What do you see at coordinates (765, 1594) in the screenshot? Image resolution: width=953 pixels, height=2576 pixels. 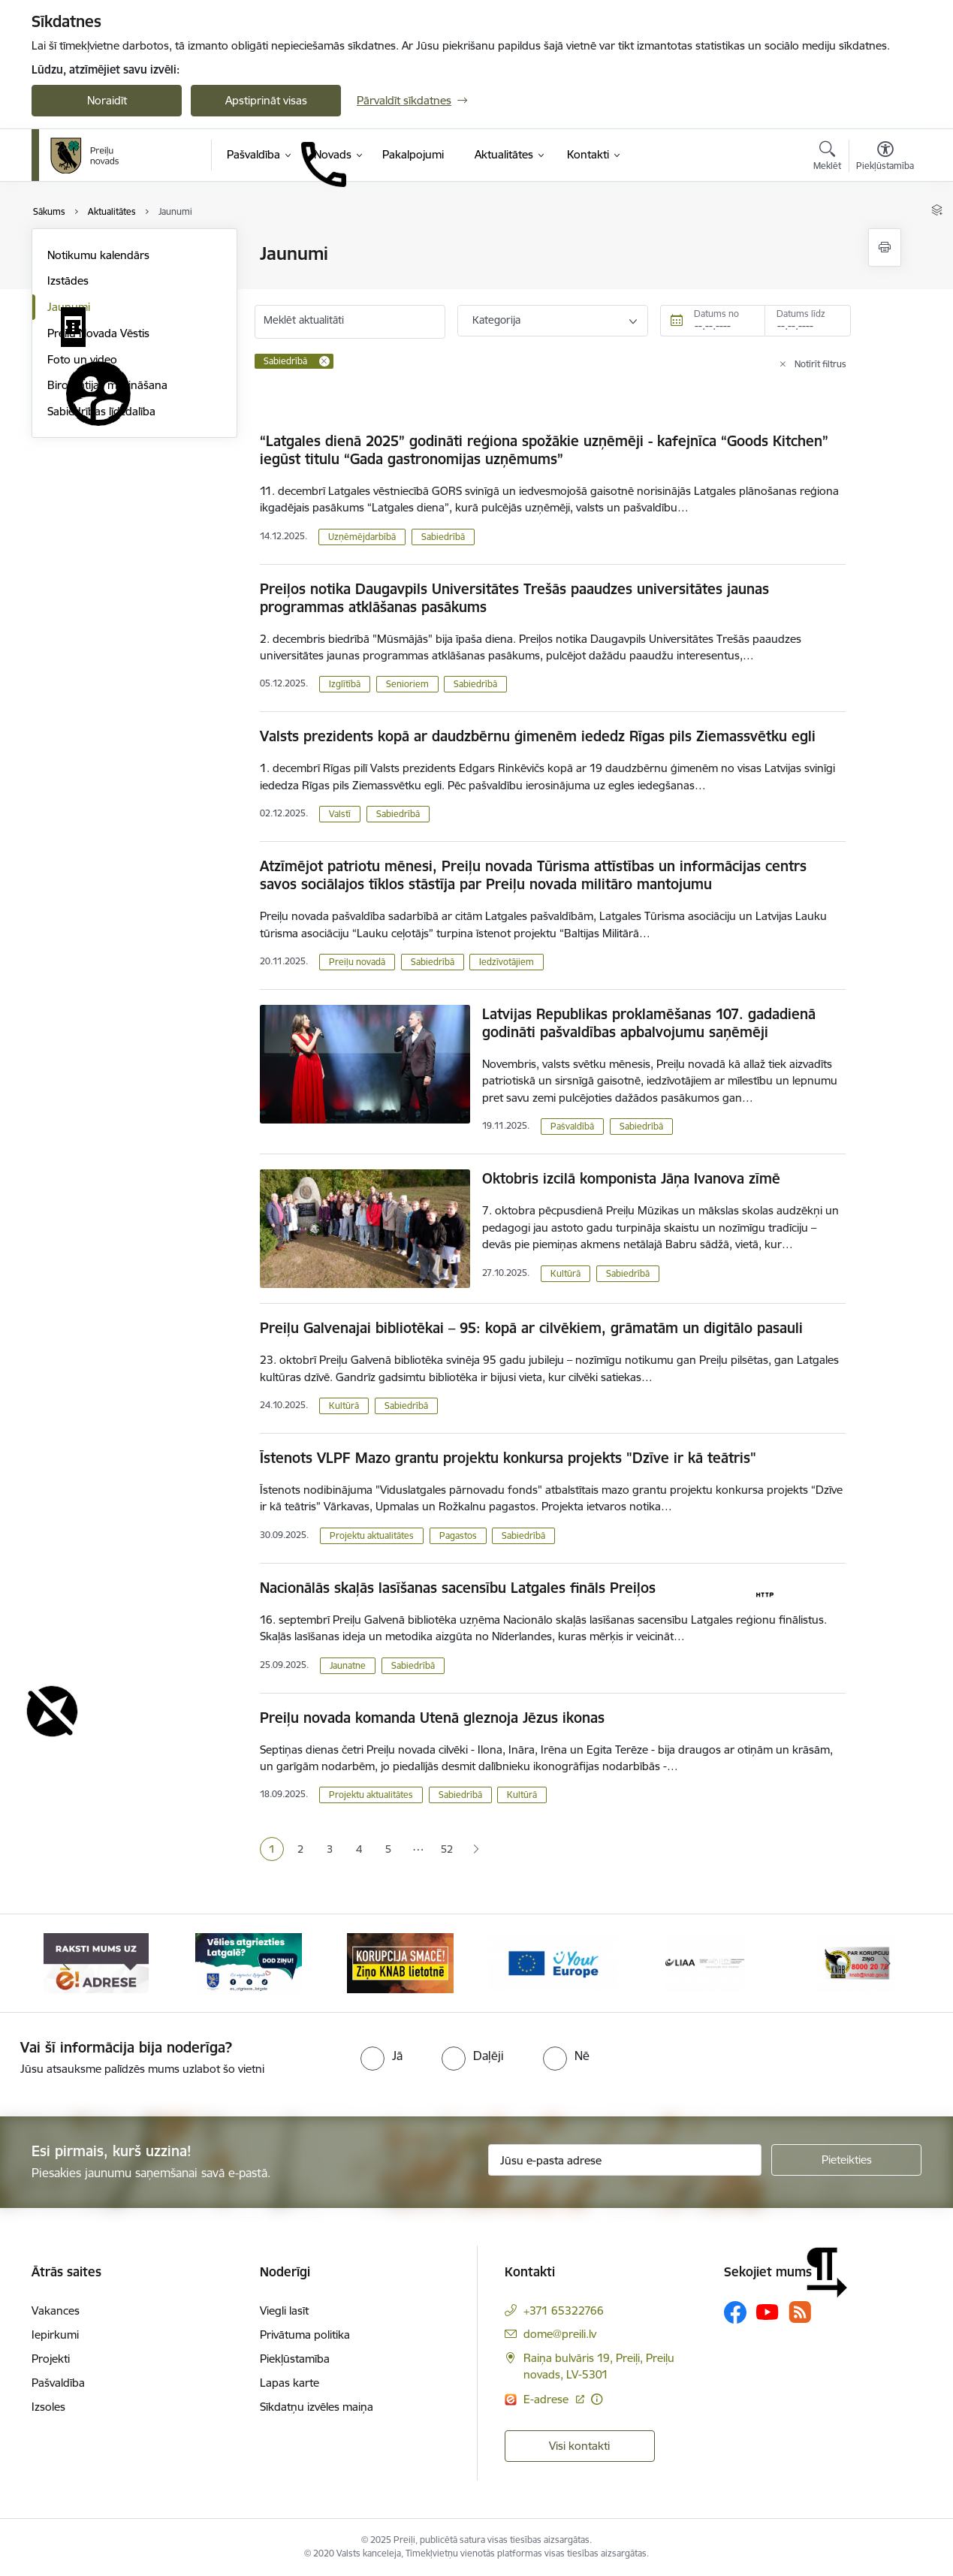 I see `indicates a web link or URL` at bounding box center [765, 1594].